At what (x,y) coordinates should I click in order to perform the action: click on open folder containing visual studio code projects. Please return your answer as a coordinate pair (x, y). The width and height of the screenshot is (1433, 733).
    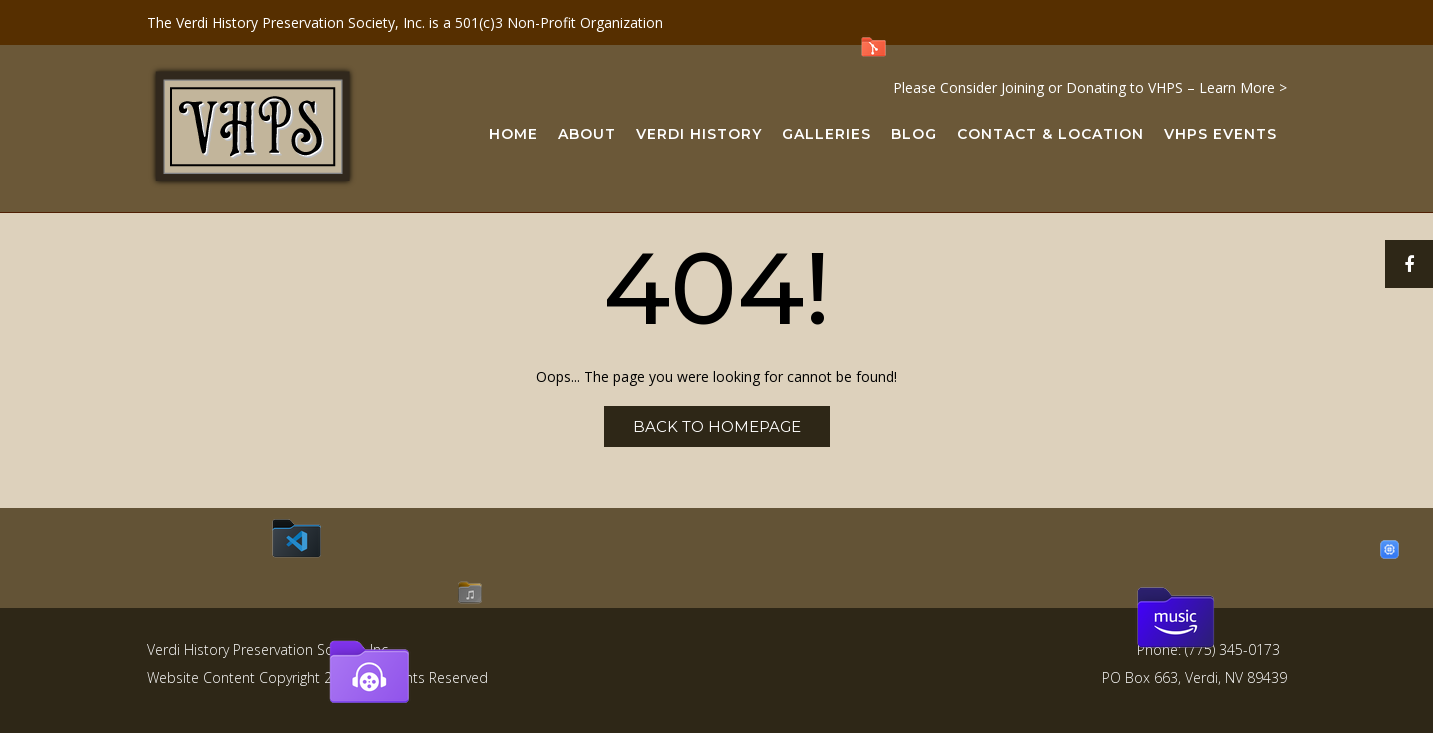
    Looking at the image, I should click on (296, 539).